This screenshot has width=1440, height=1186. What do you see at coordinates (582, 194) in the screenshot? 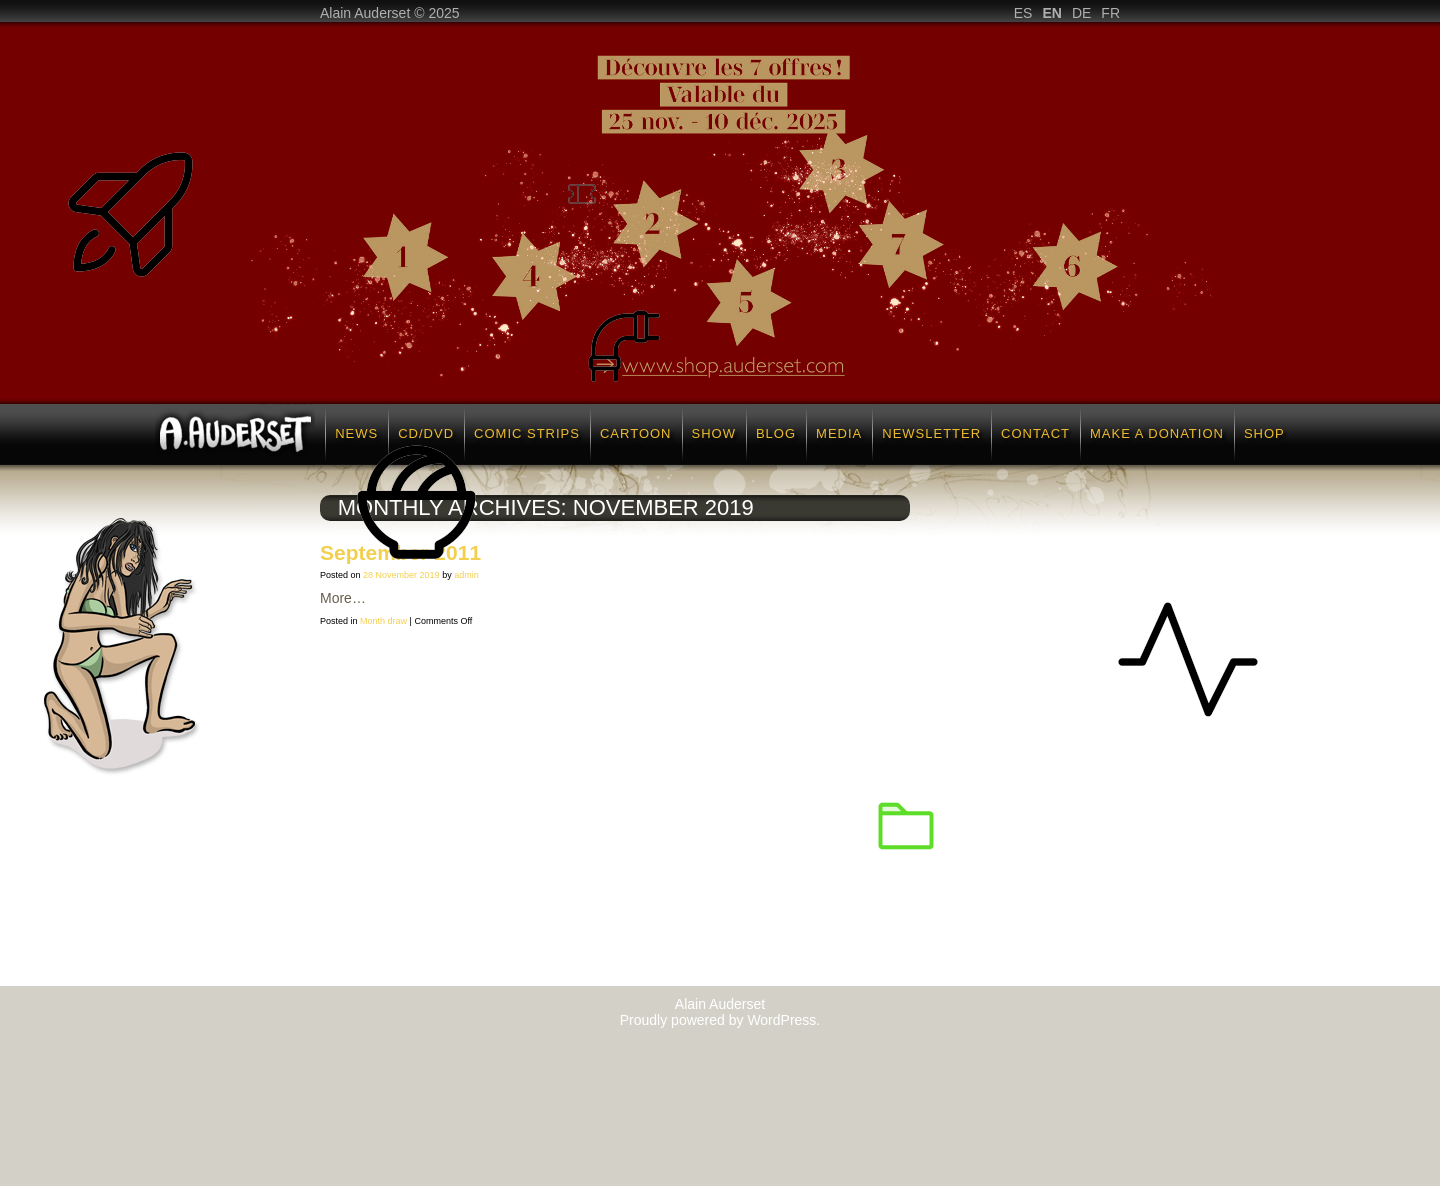
I see `view your tickets or passes` at bounding box center [582, 194].